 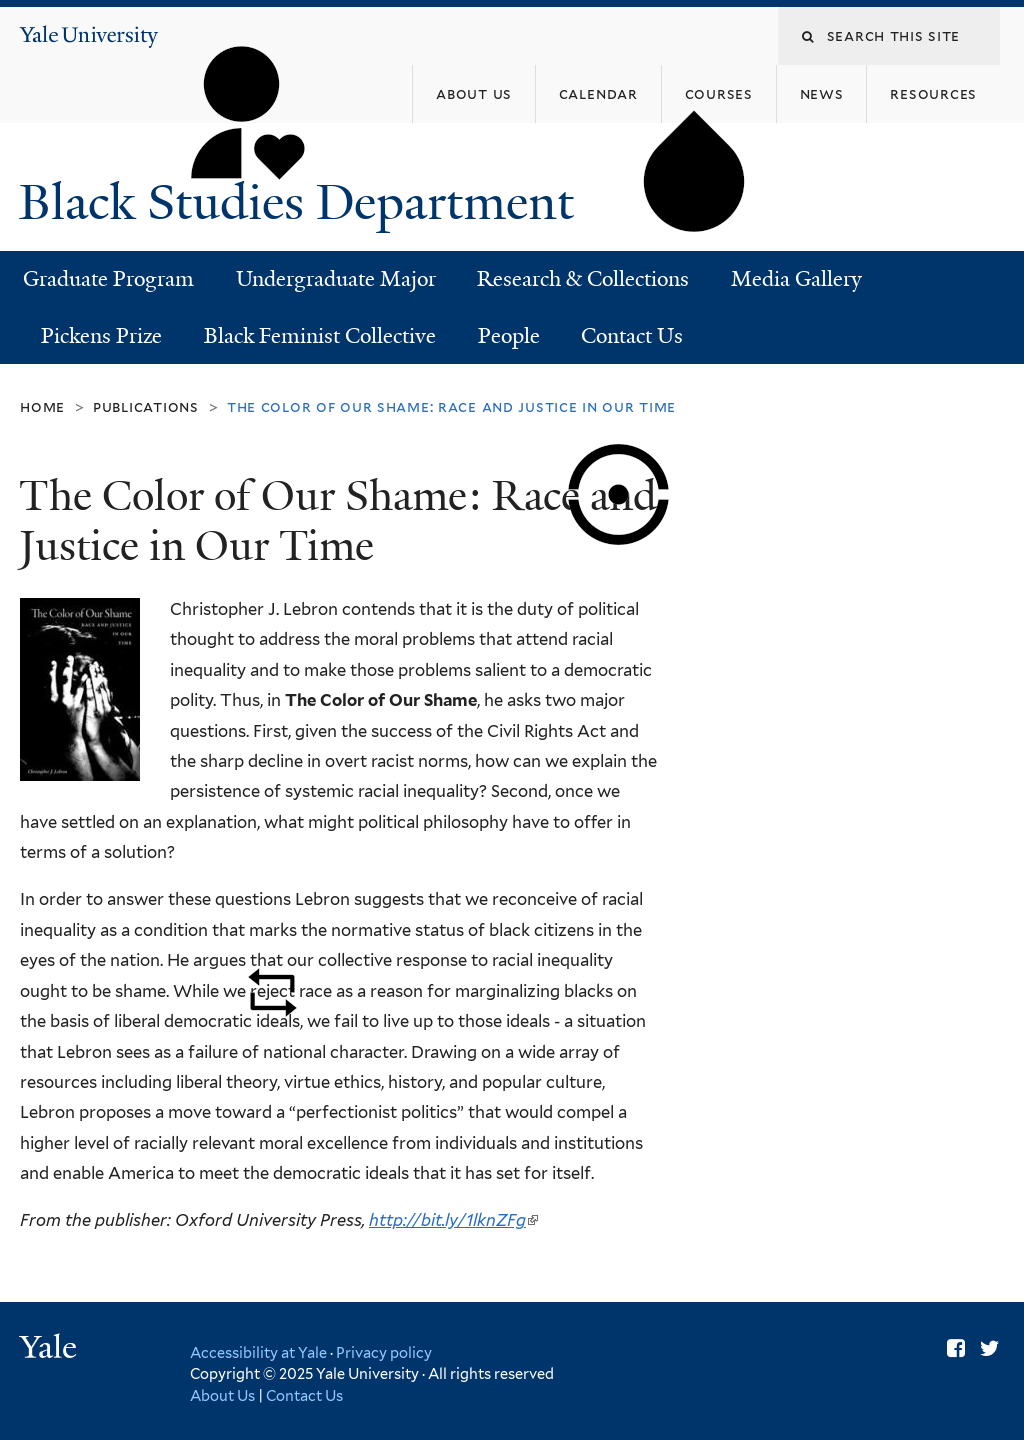 I want to click on view favorite or loved contacts, so click(x=241, y=115).